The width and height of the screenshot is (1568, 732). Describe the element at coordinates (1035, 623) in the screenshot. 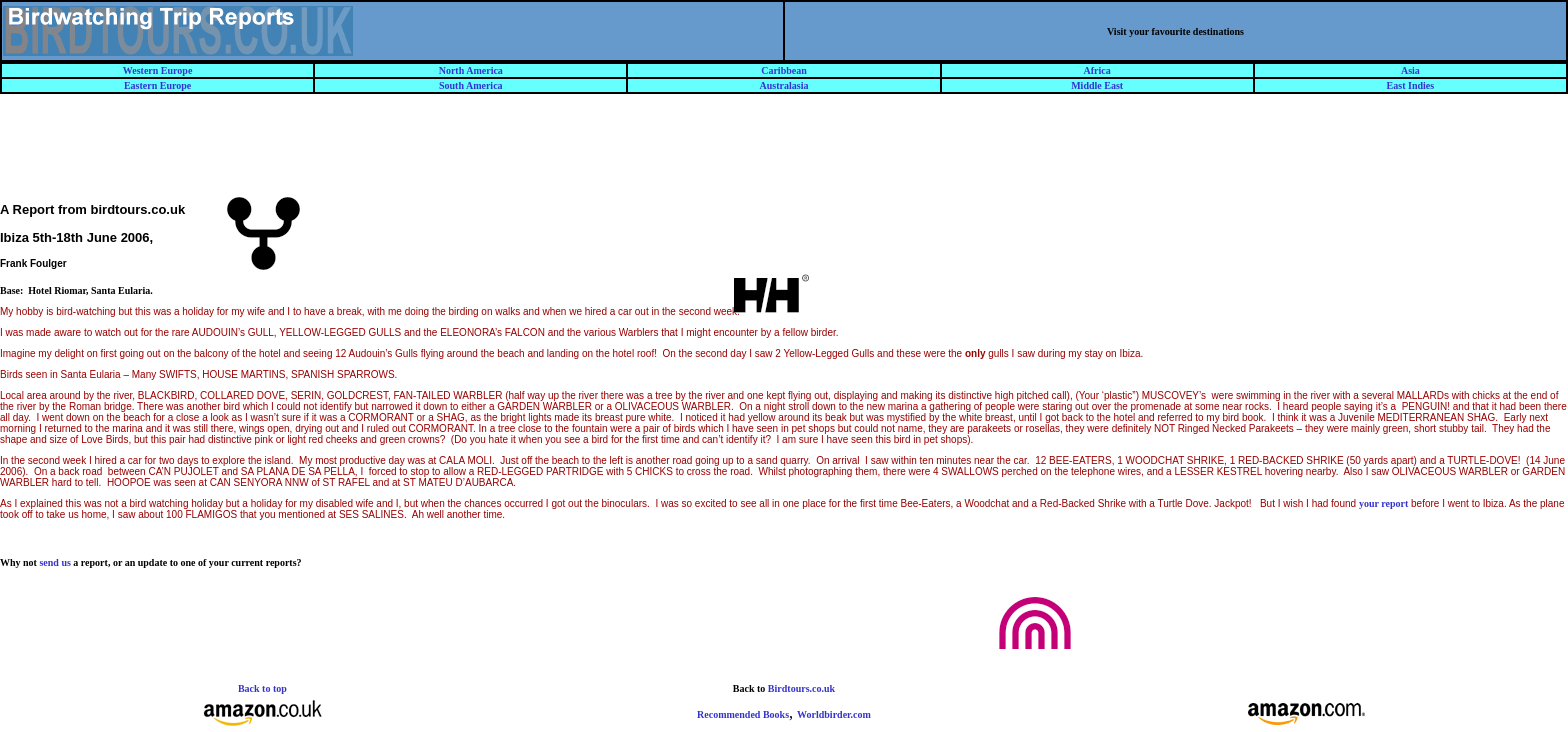

I see `view weather conditions` at that location.